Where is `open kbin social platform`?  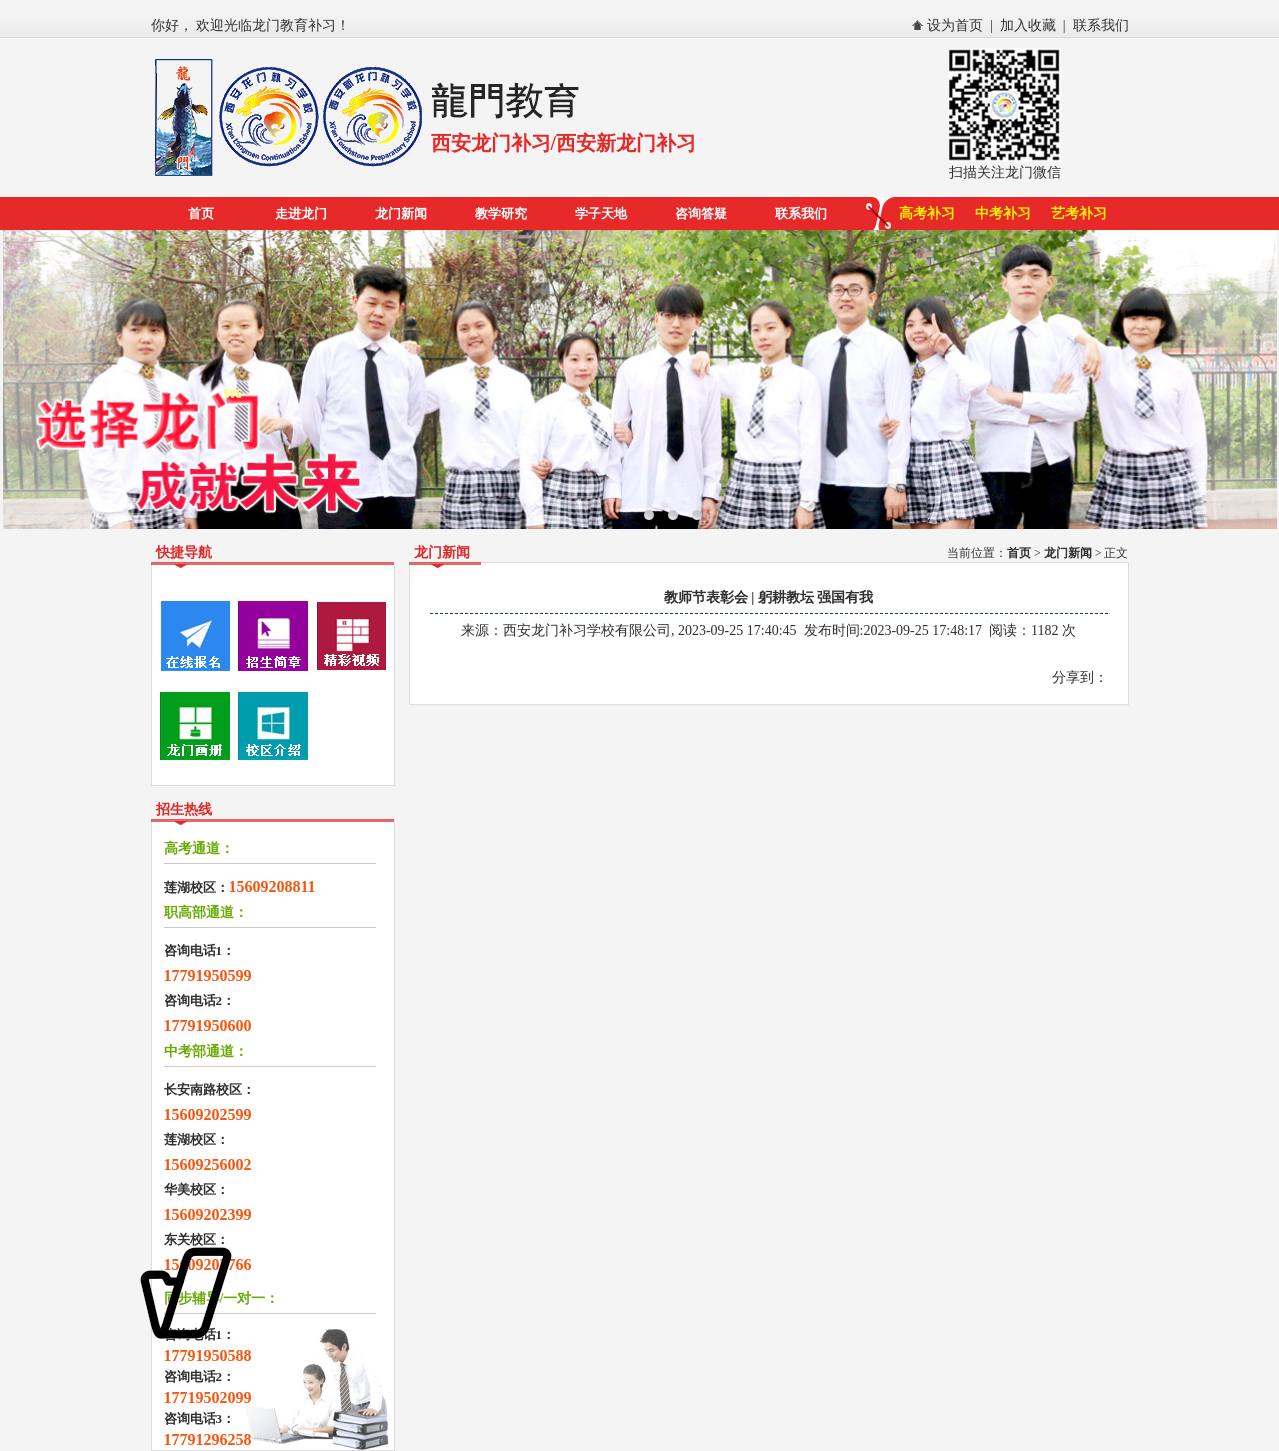
open kbin social platform is located at coordinates (186, 1293).